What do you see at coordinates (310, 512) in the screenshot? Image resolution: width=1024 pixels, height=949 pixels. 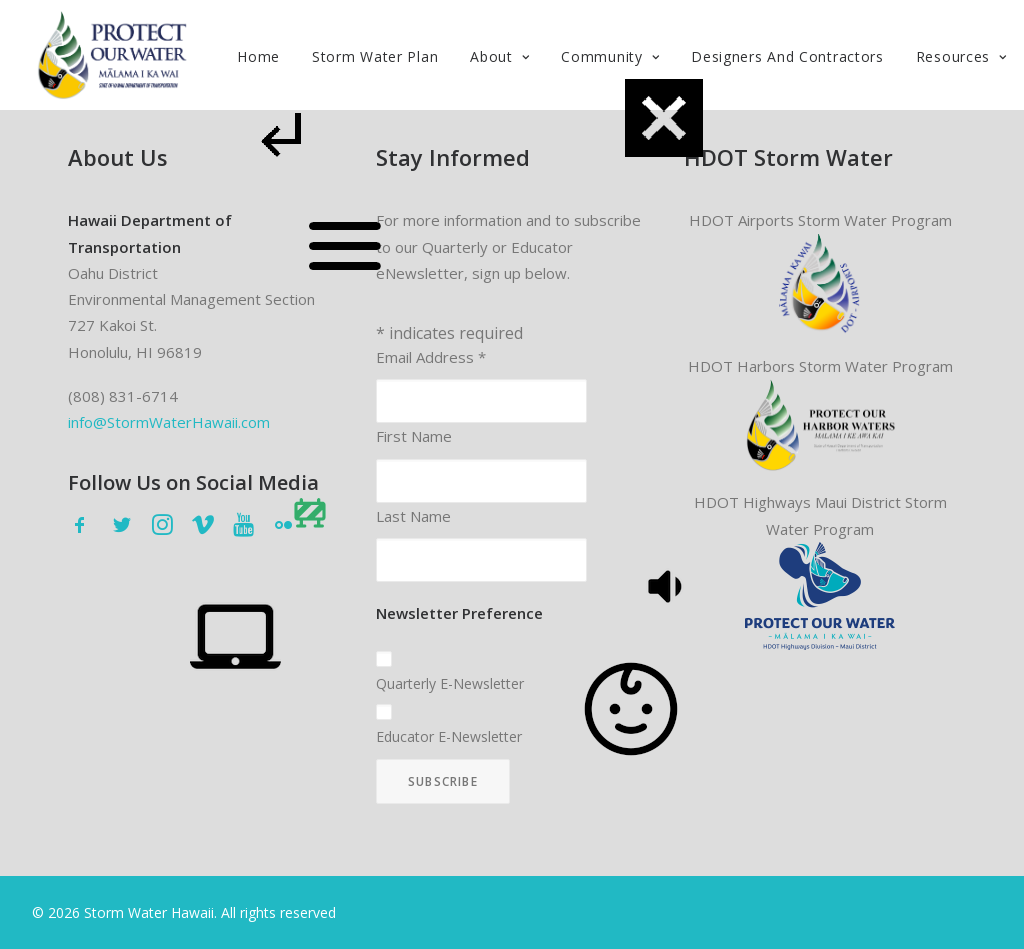 I see `indicates a blocked or restricted area` at bounding box center [310, 512].